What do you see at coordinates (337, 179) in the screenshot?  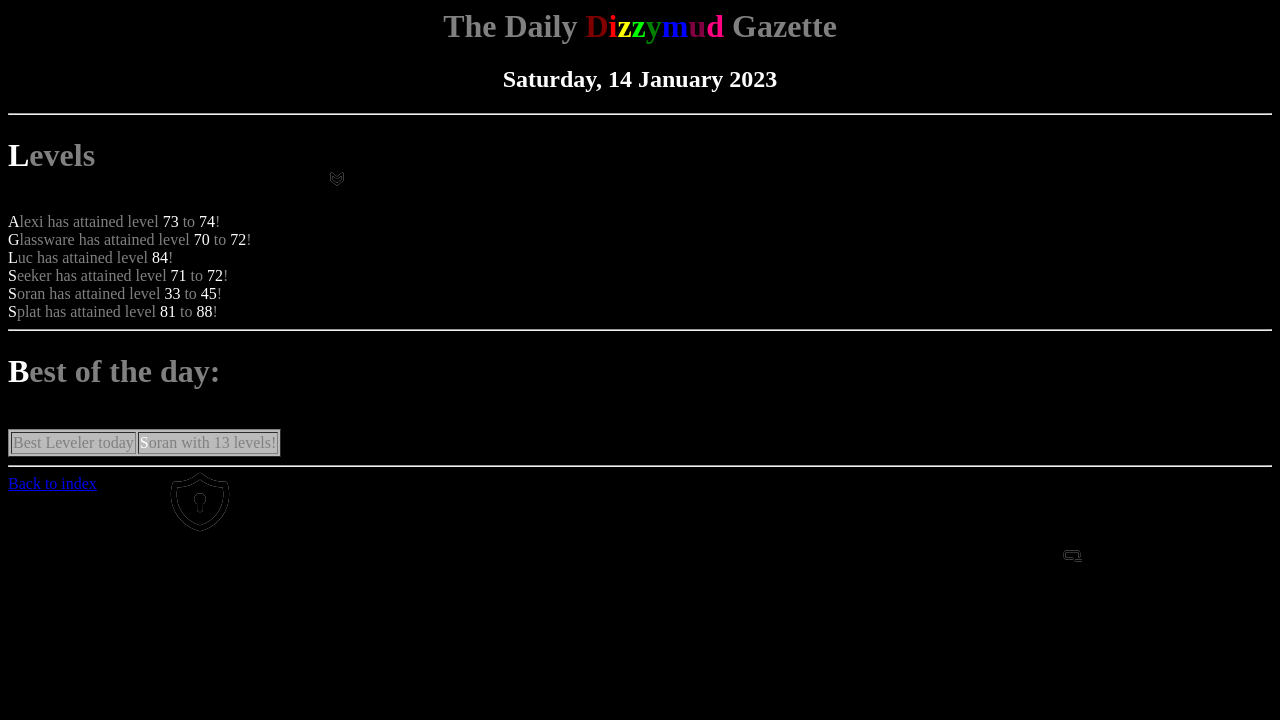 I see `expand or show more content below` at bounding box center [337, 179].